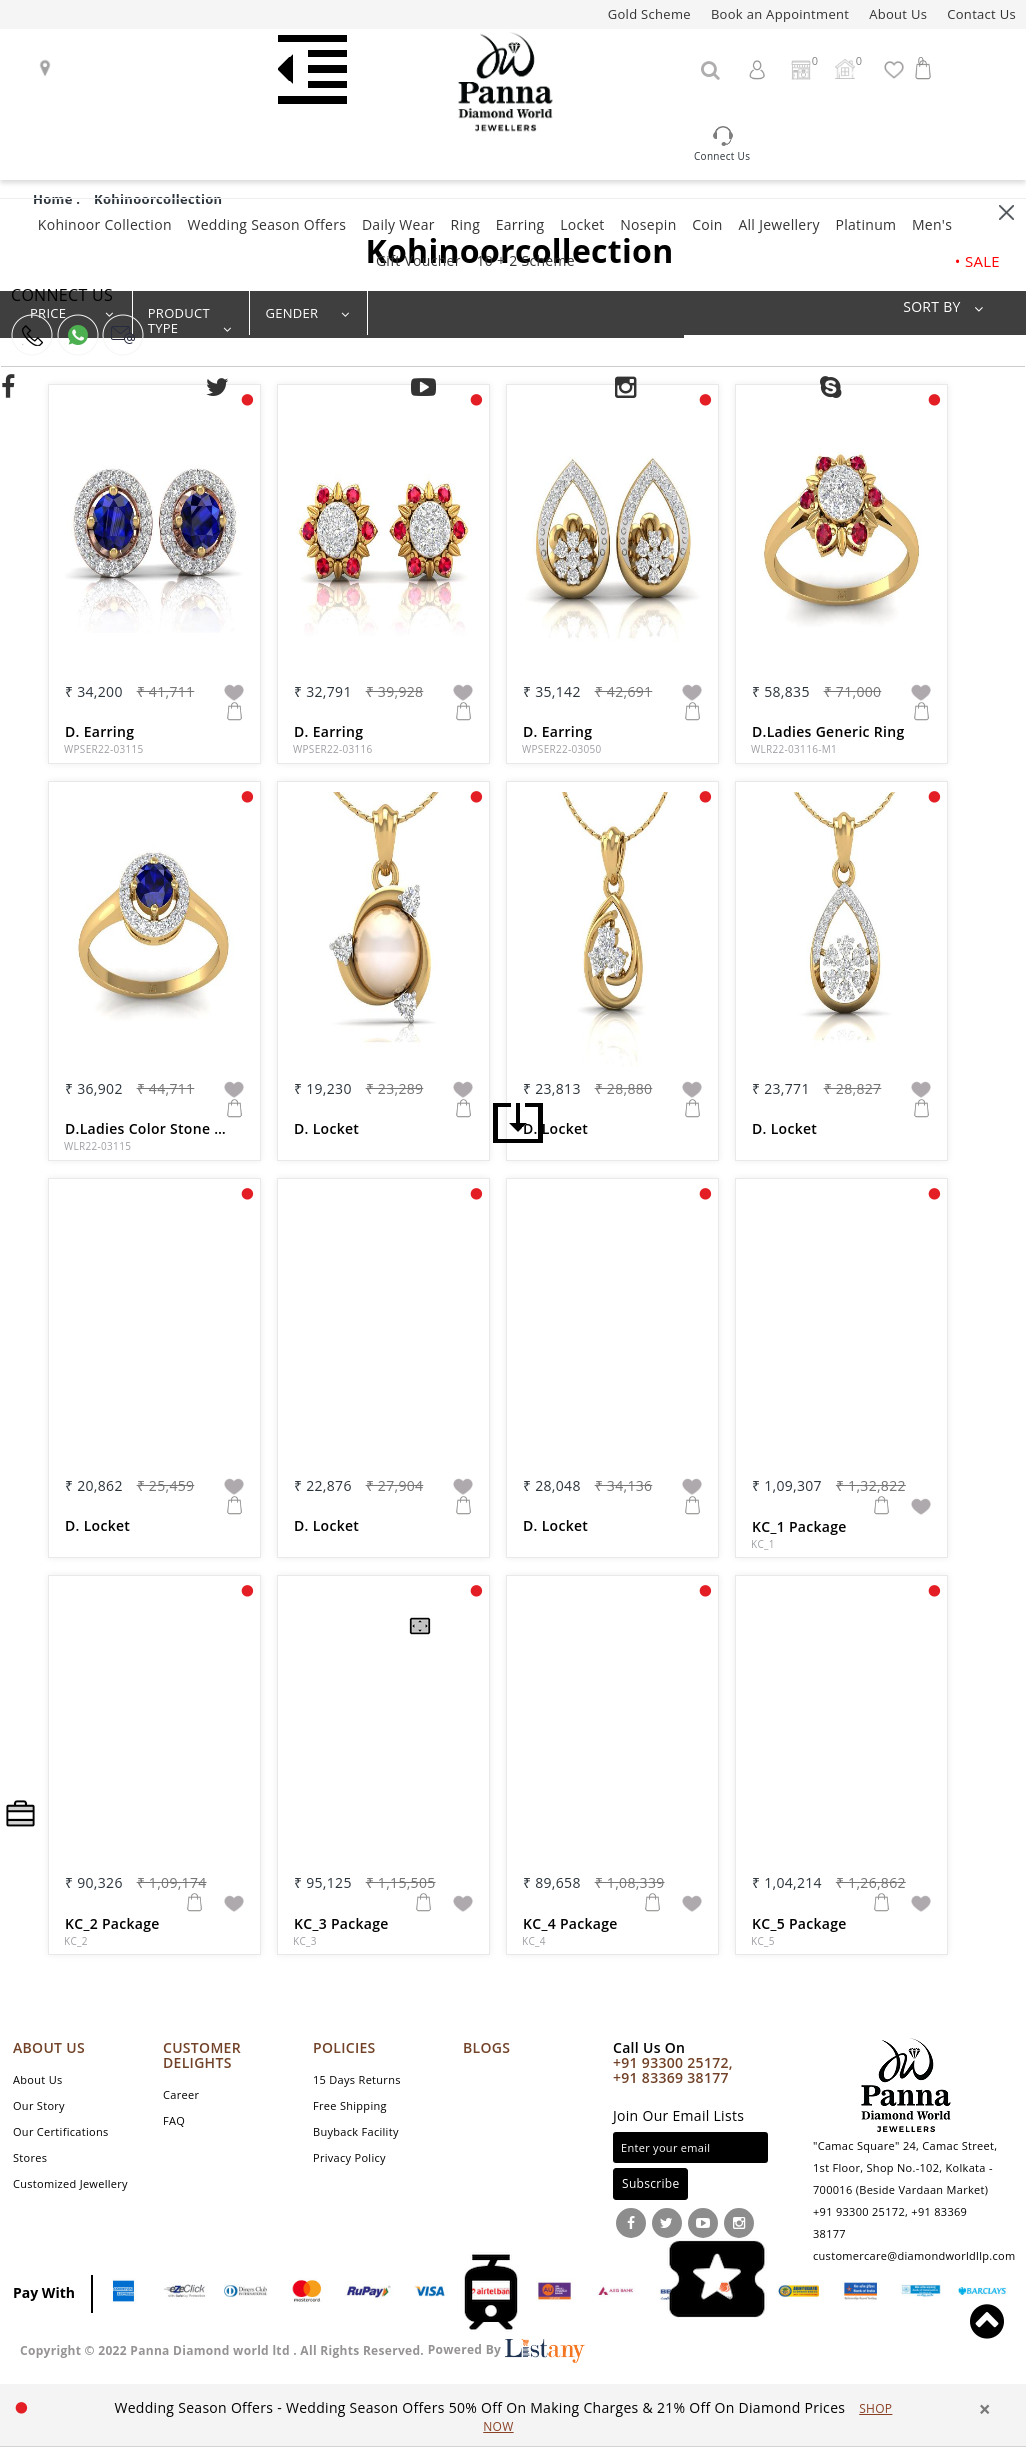 This screenshot has height=2447, width=1026. What do you see at coordinates (717, 2279) in the screenshot?
I see `browse local events and activities` at bounding box center [717, 2279].